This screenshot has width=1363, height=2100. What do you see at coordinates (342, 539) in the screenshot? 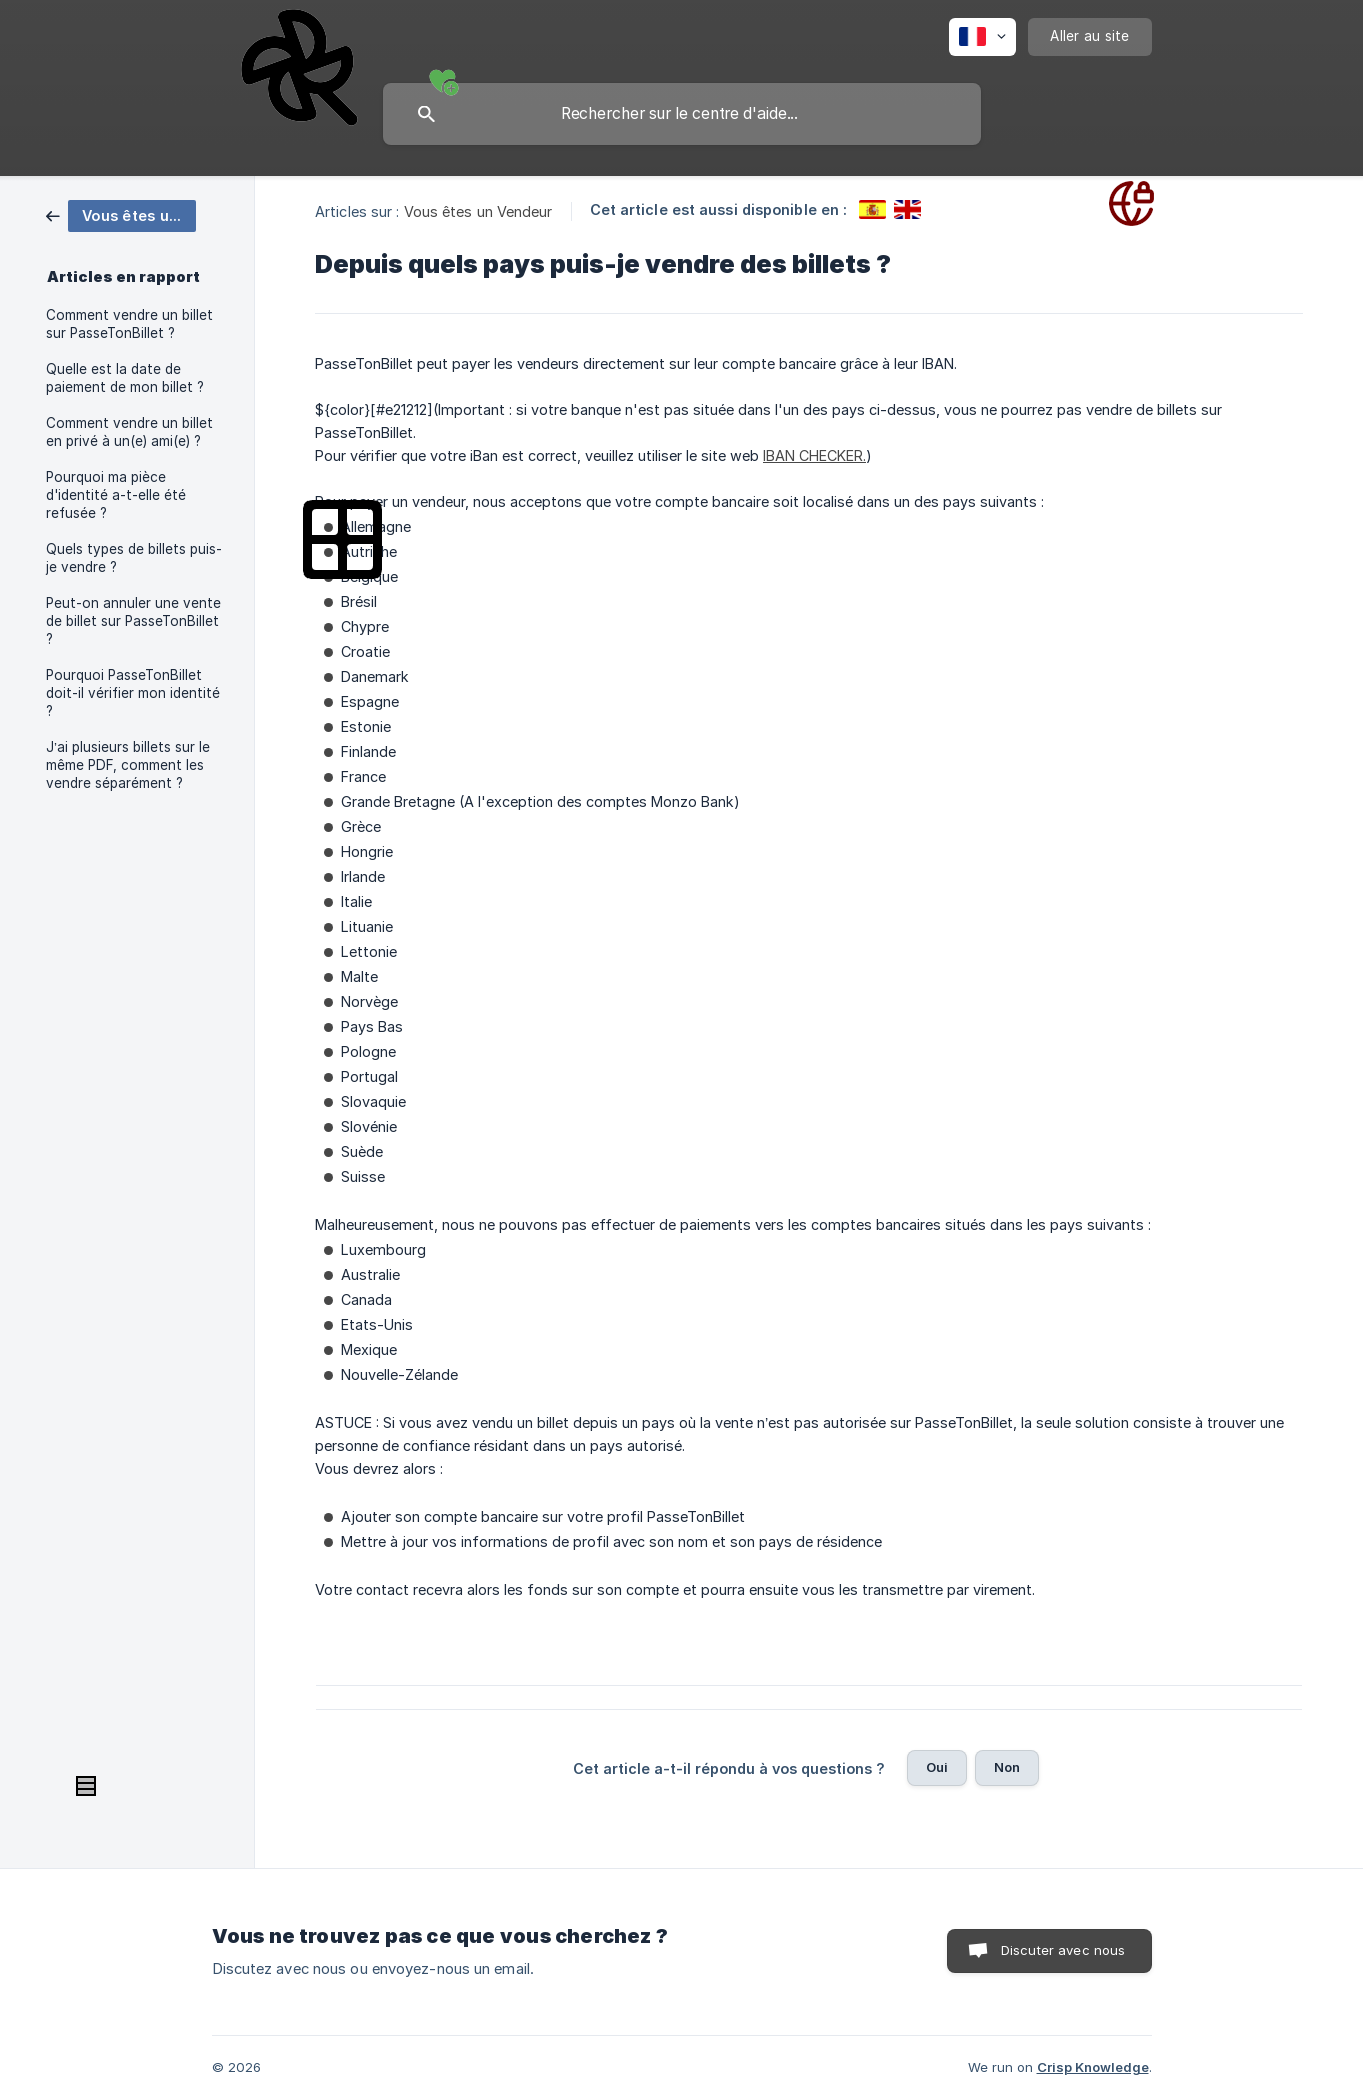
I see `apply borders to all cells in a table or grid` at bounding box center [342, 539].